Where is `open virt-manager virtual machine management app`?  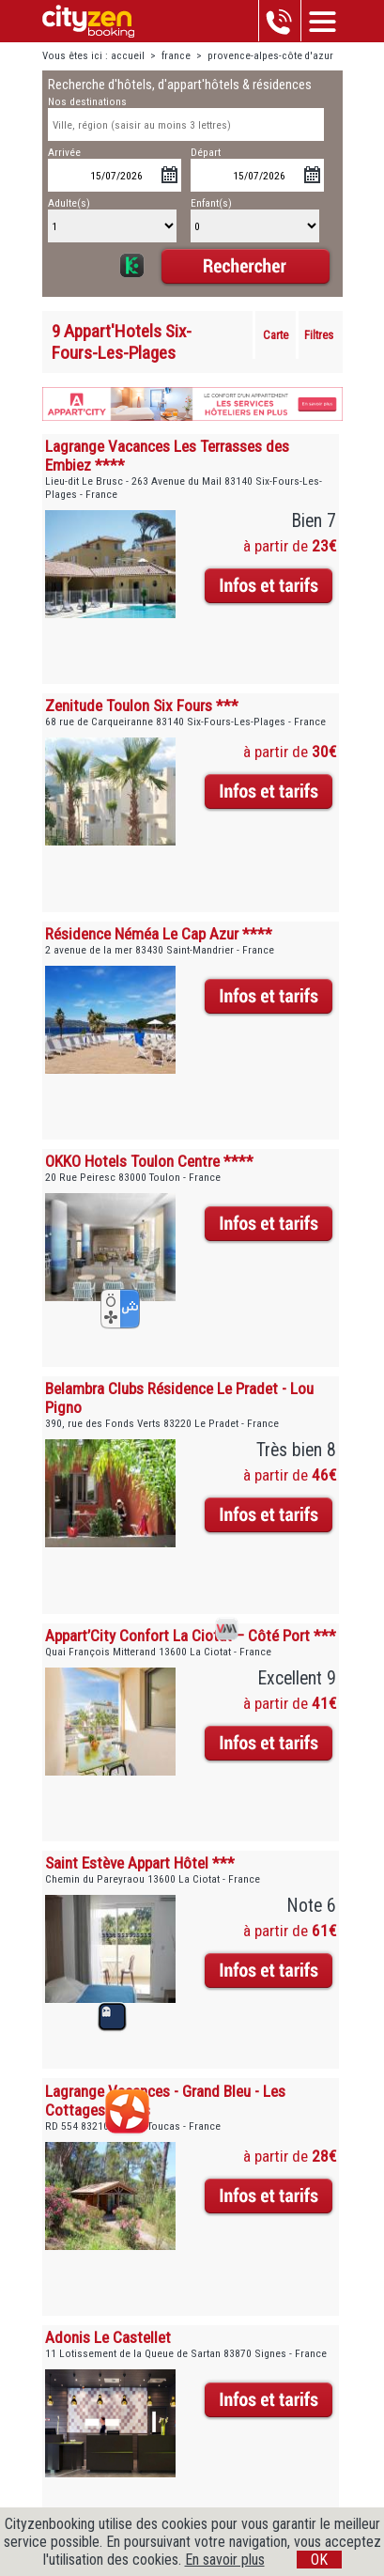 open virt-manager virtual machine management app is located at coordinates (226, 1628).